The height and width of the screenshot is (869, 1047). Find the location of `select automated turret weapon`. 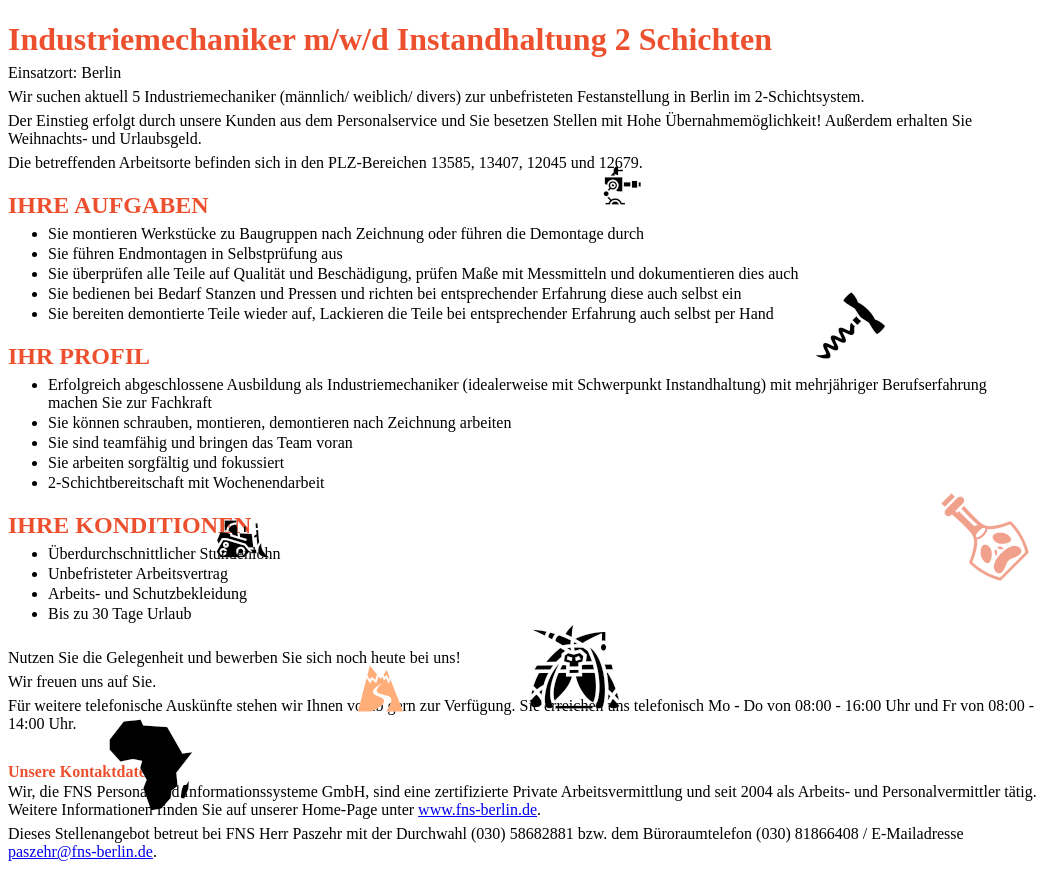

select automated turret weapon is located at coordinates (622, 185).